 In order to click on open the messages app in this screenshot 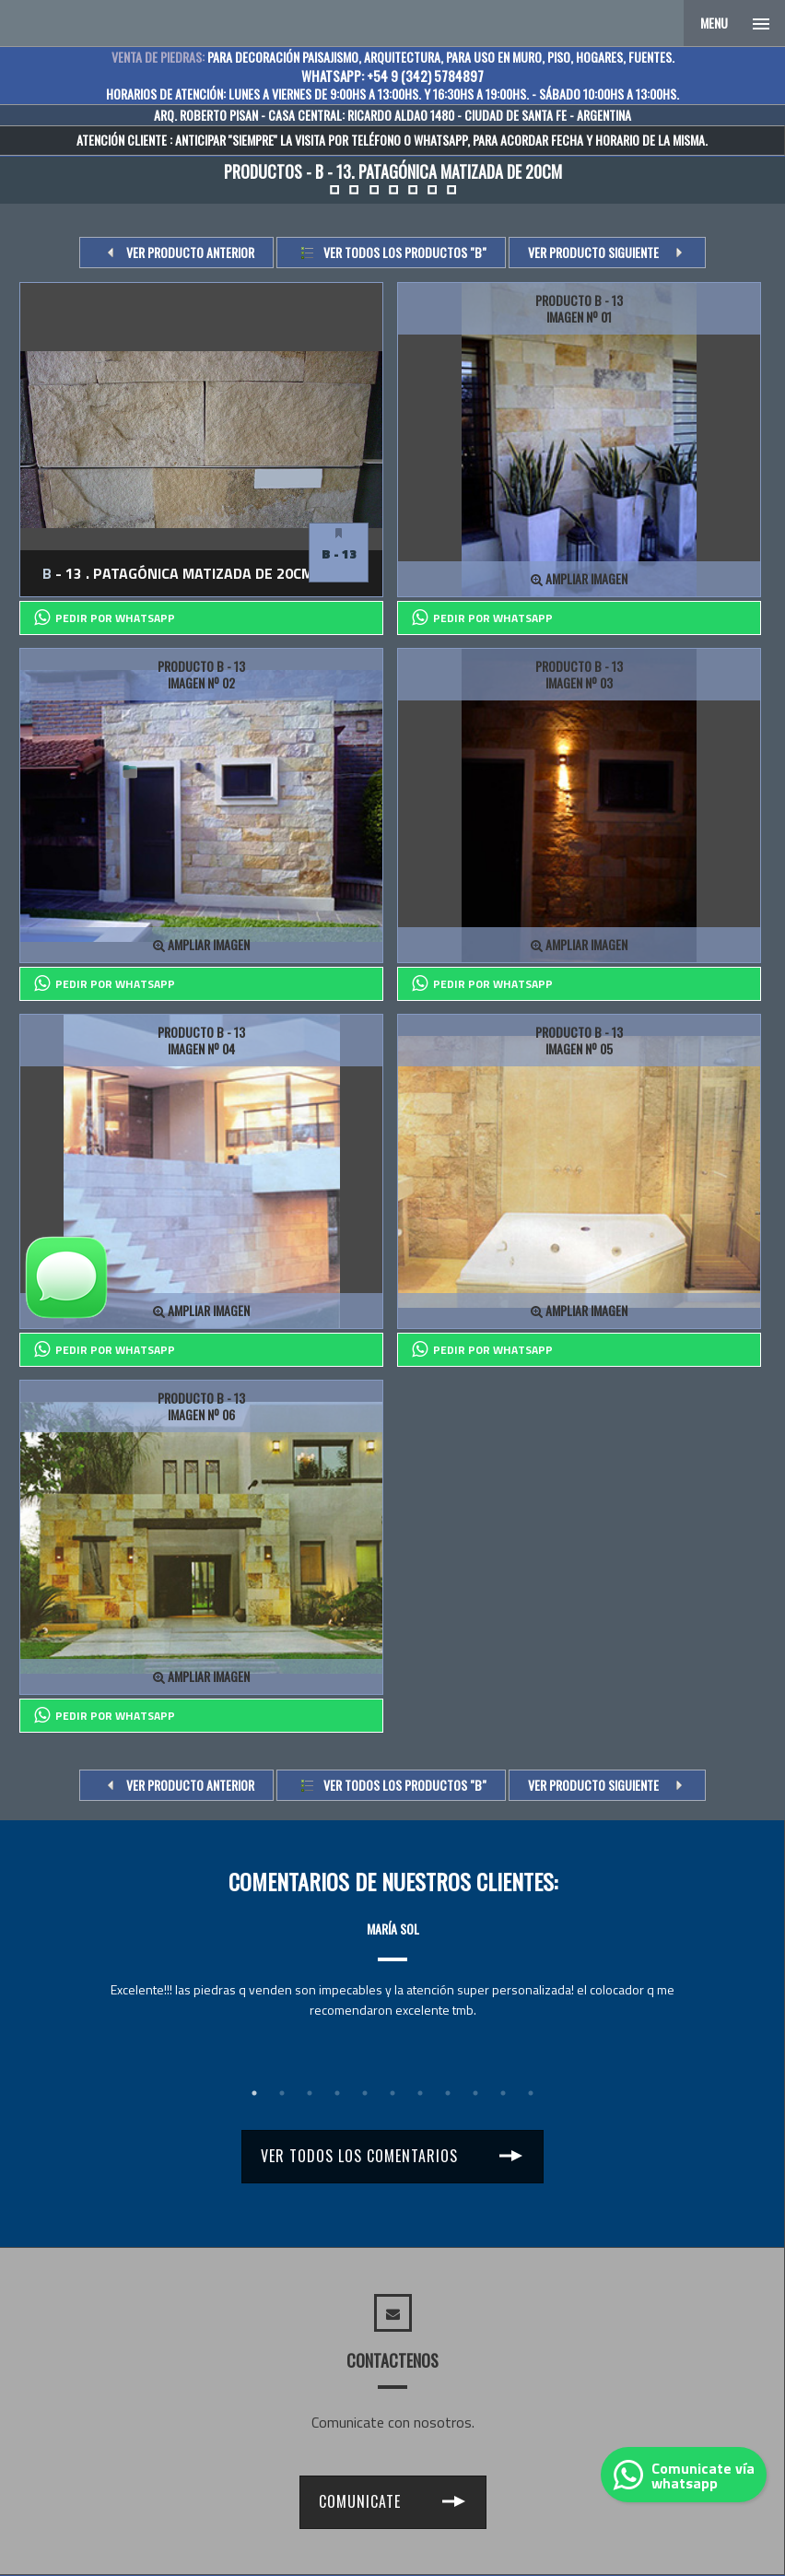, I will do `click(66, 1277)`.